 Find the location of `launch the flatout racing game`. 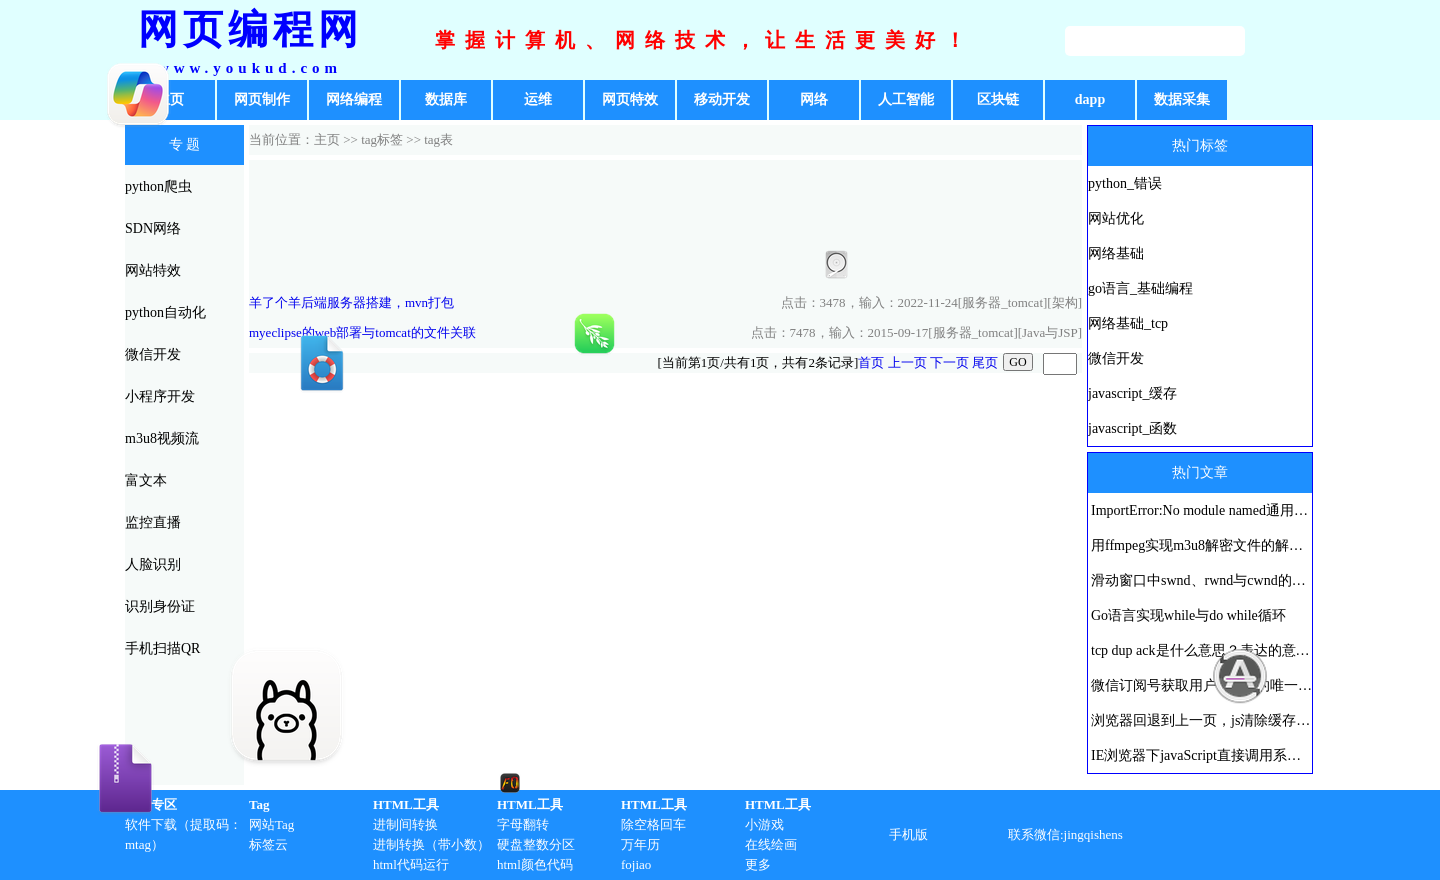

launch the flatout racing game is located at coordinates (510, 783).